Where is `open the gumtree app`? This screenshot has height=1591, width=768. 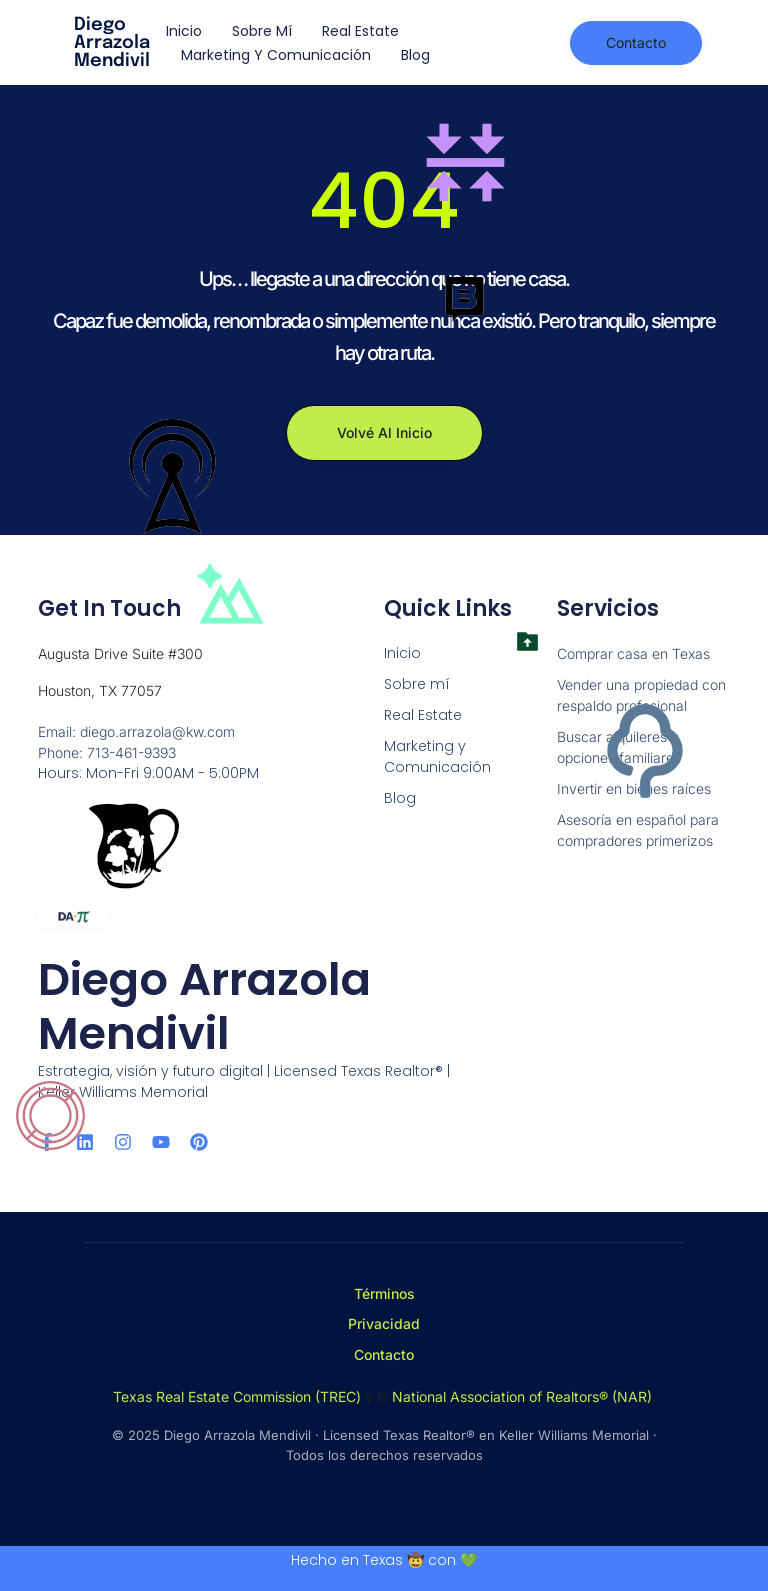
open the gumtree app is located at coordinates (645, 751).